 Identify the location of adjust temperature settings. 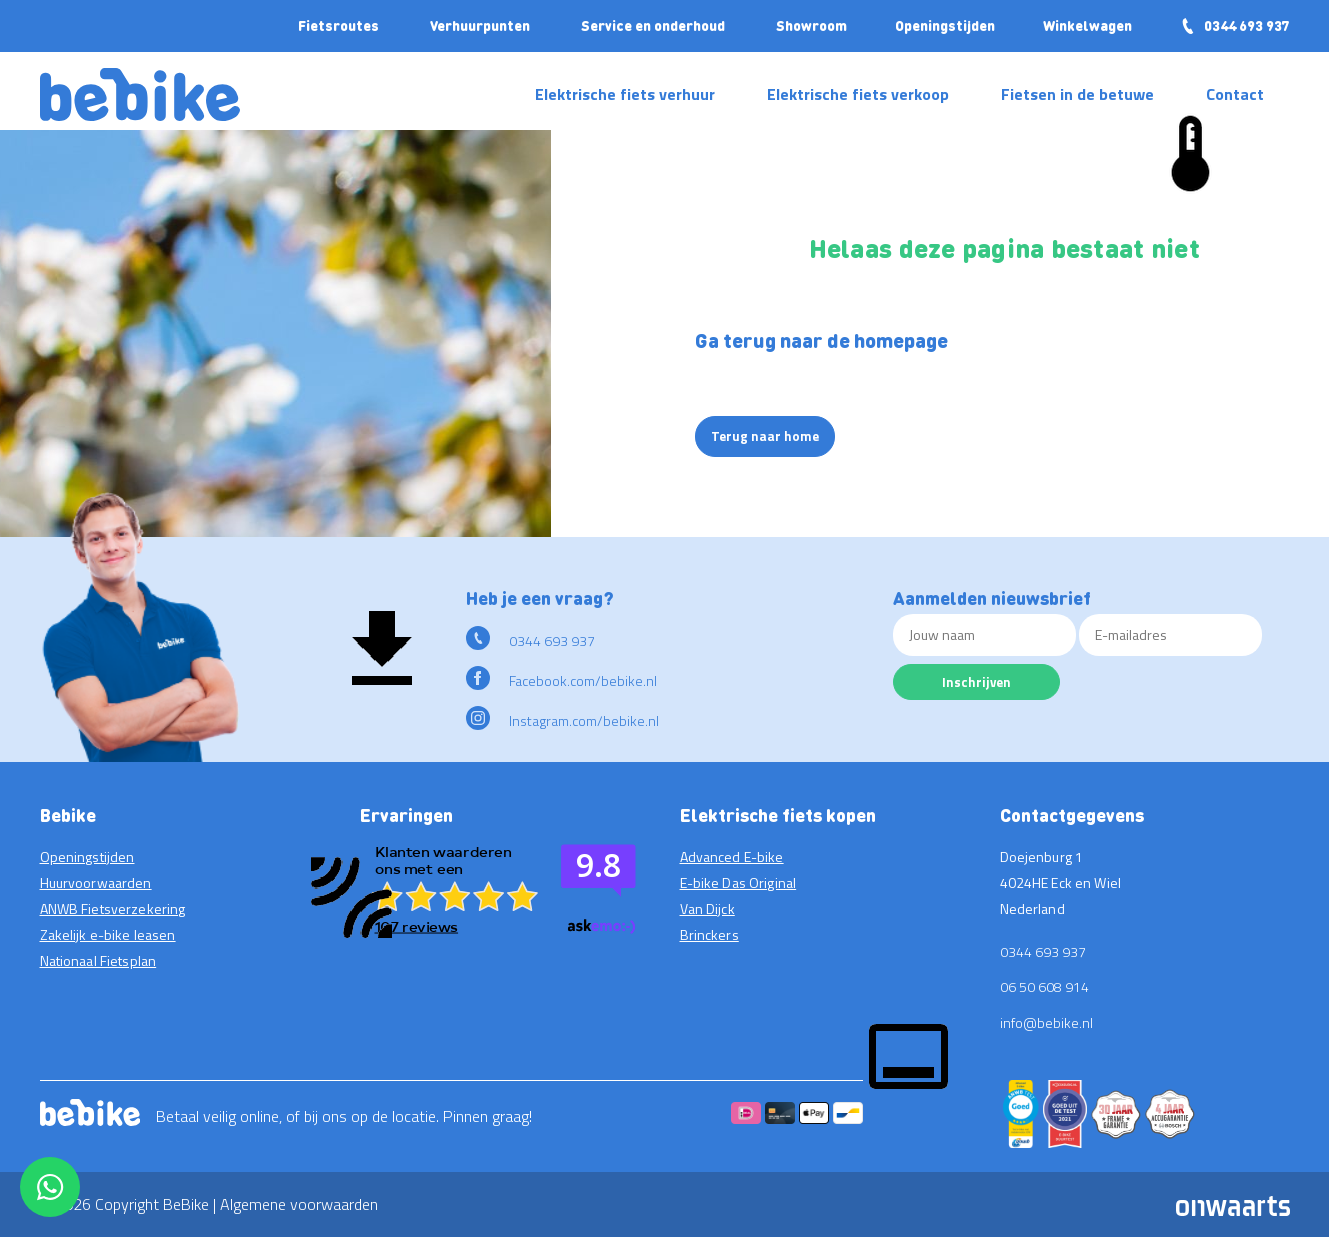
(1190, 153).